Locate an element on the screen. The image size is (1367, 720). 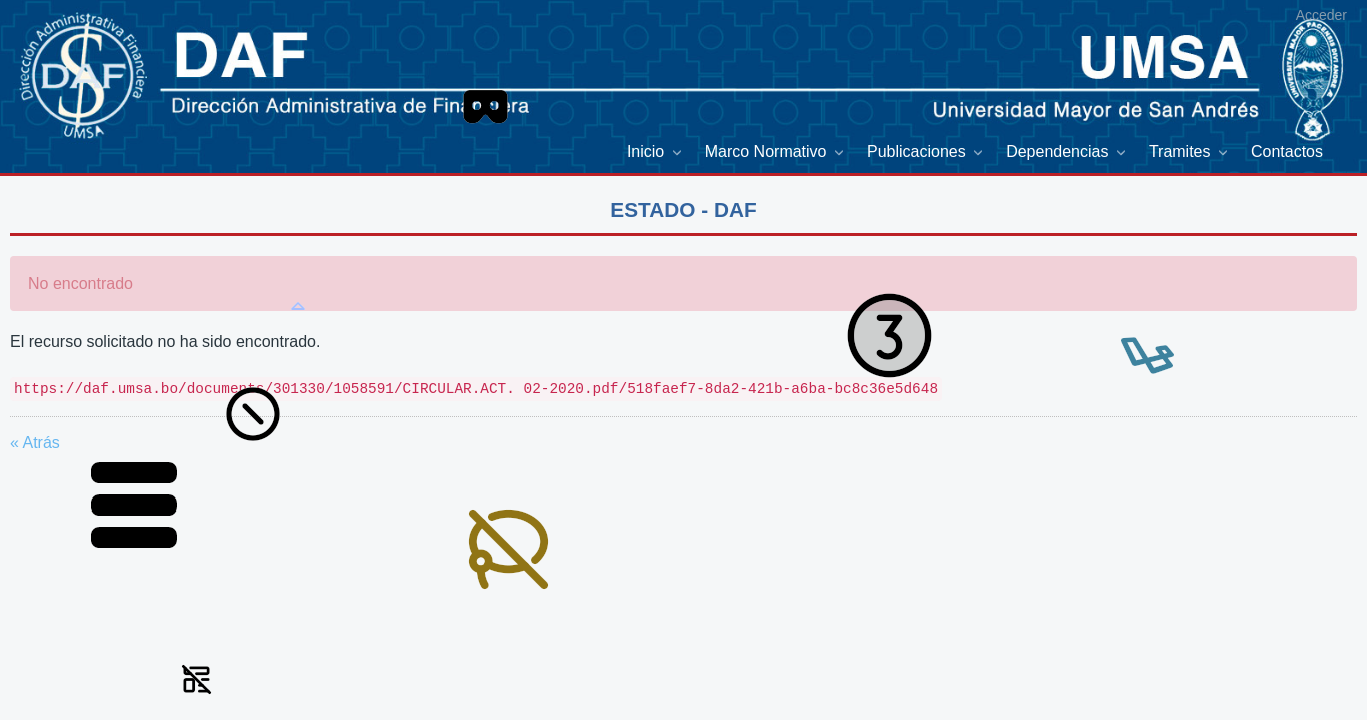
access virtual reality or VR mode is located at coordinates (485, 105).